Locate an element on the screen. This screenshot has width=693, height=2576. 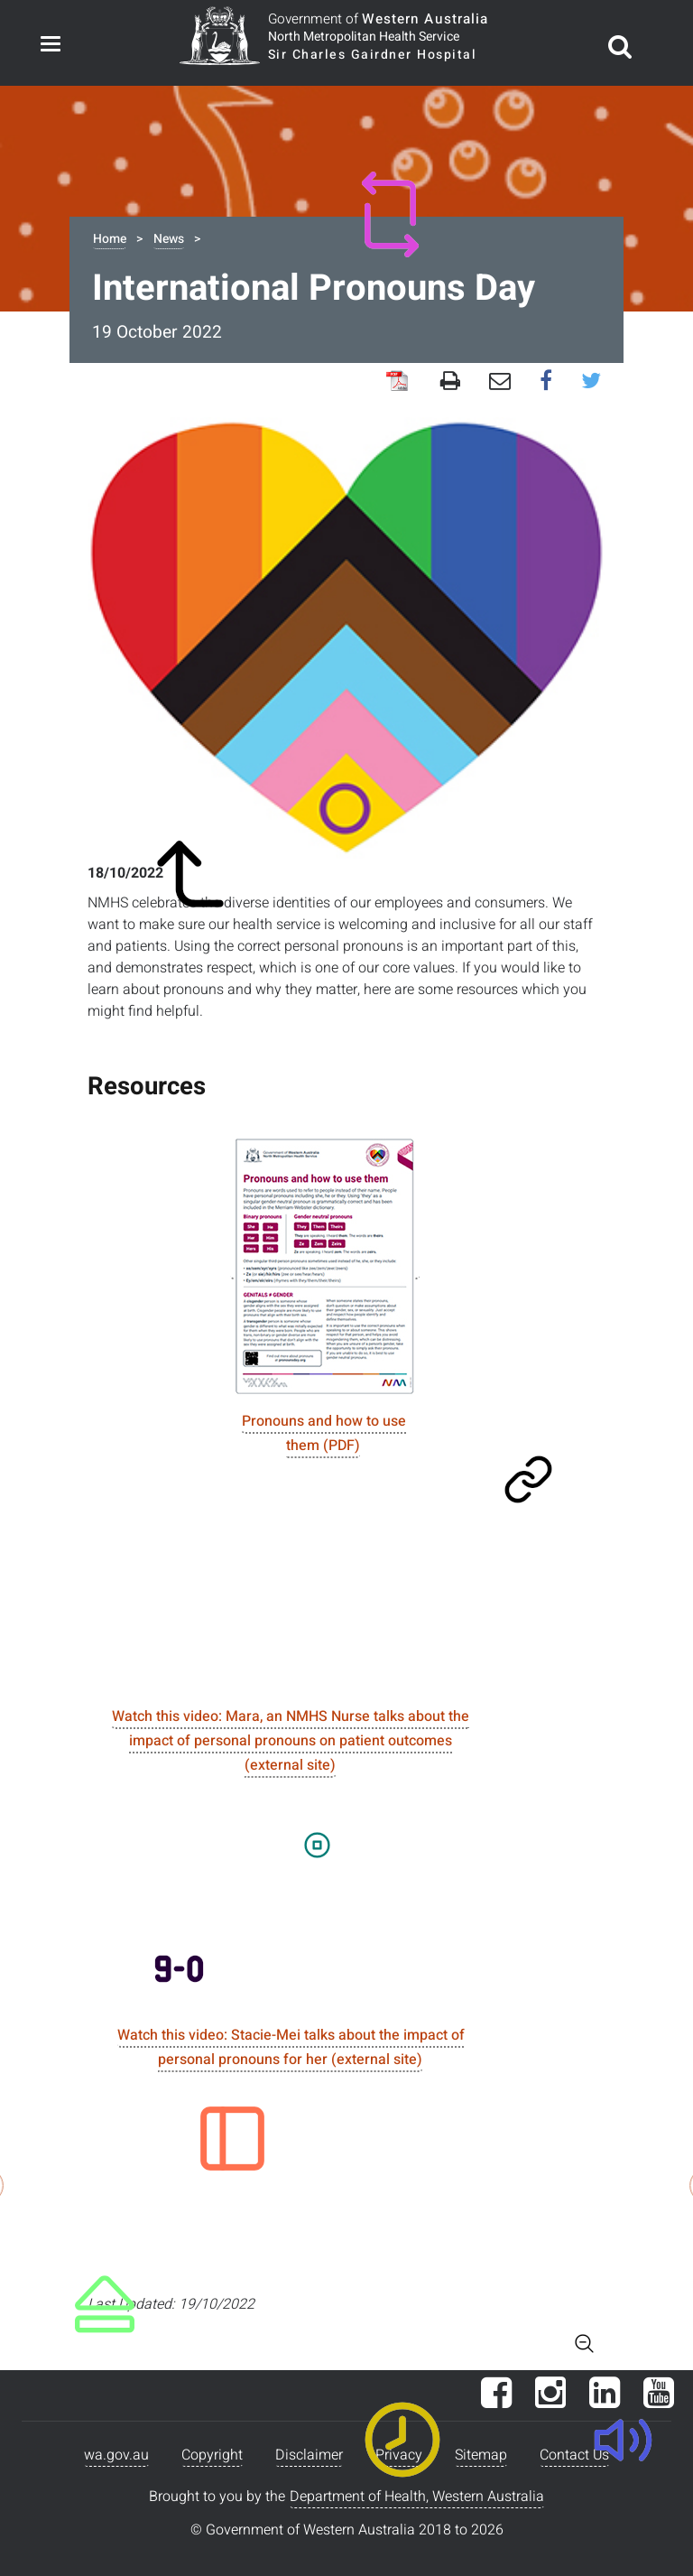
sort items in descending numerical order is located at coordinates (179, 1968).